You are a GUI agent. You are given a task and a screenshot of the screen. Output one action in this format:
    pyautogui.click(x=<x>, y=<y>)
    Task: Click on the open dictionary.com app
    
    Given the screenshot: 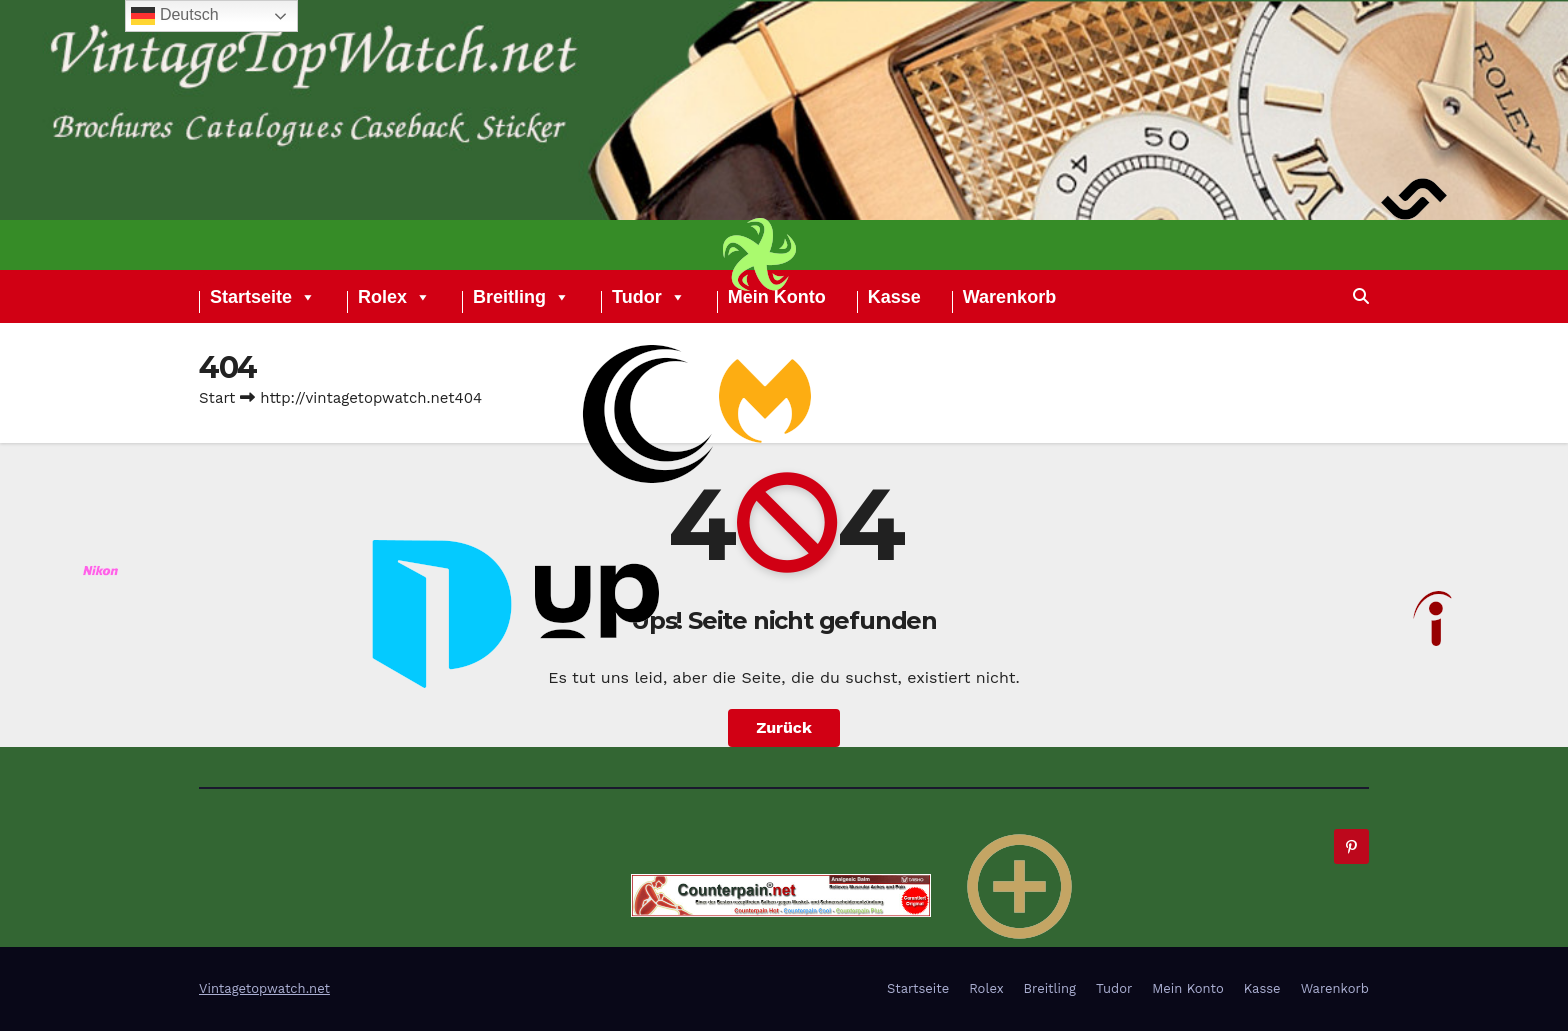 What is the action you would take?
    pyautogui.click(x=442, y=614)
    